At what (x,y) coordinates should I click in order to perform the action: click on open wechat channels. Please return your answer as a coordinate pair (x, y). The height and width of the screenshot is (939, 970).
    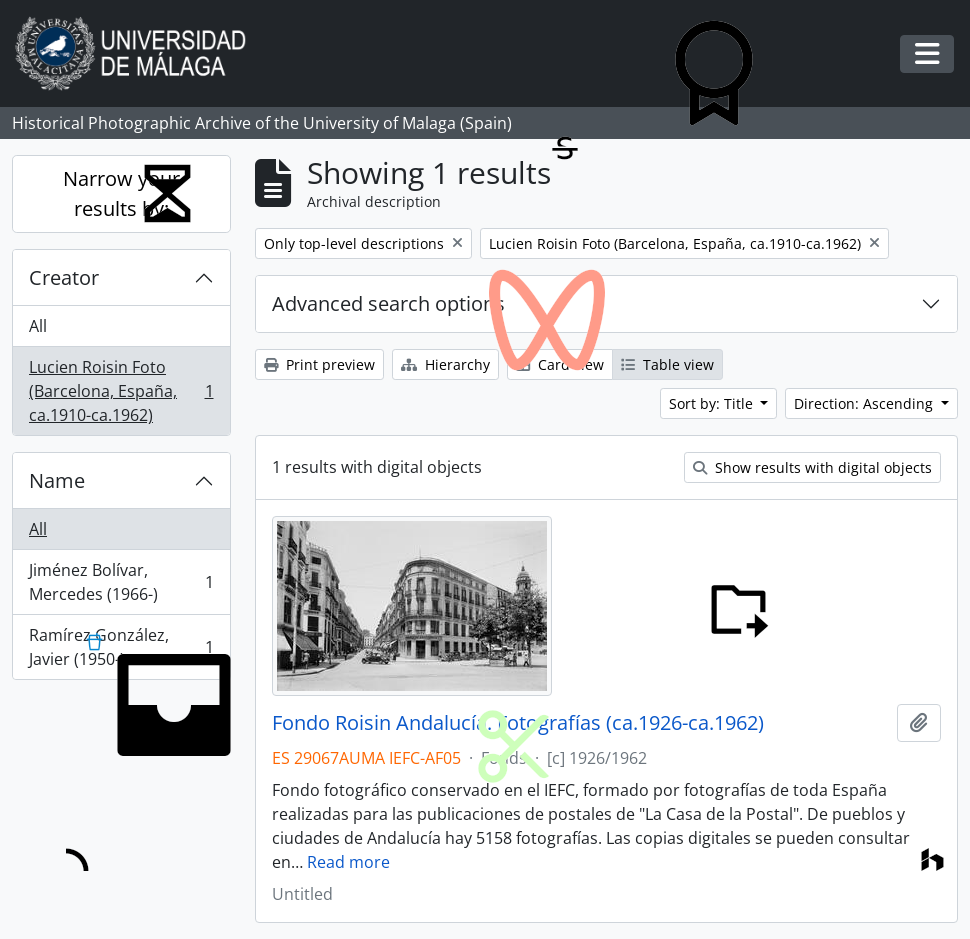
    Looking at the image, I should click on (547, 320).